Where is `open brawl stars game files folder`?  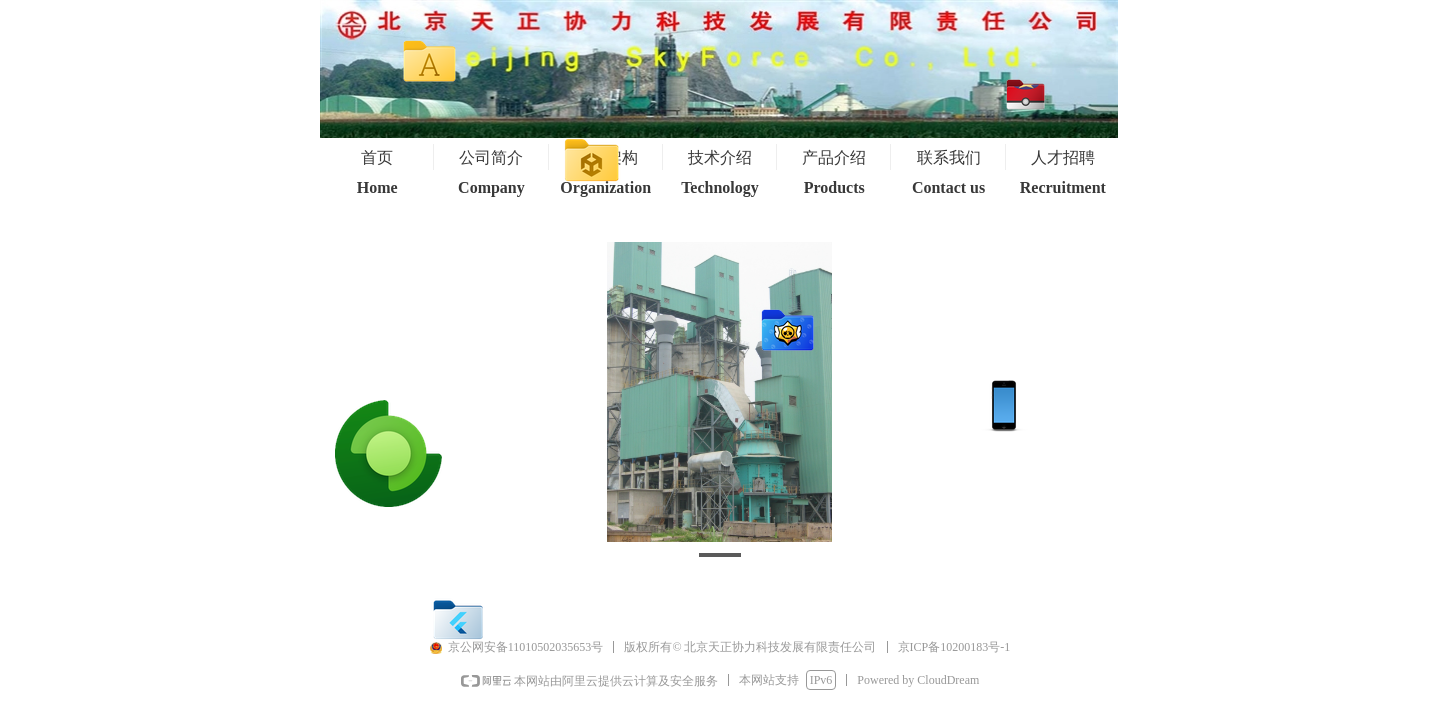 open brawl stars game files folder is located at coordinates (787, 331).